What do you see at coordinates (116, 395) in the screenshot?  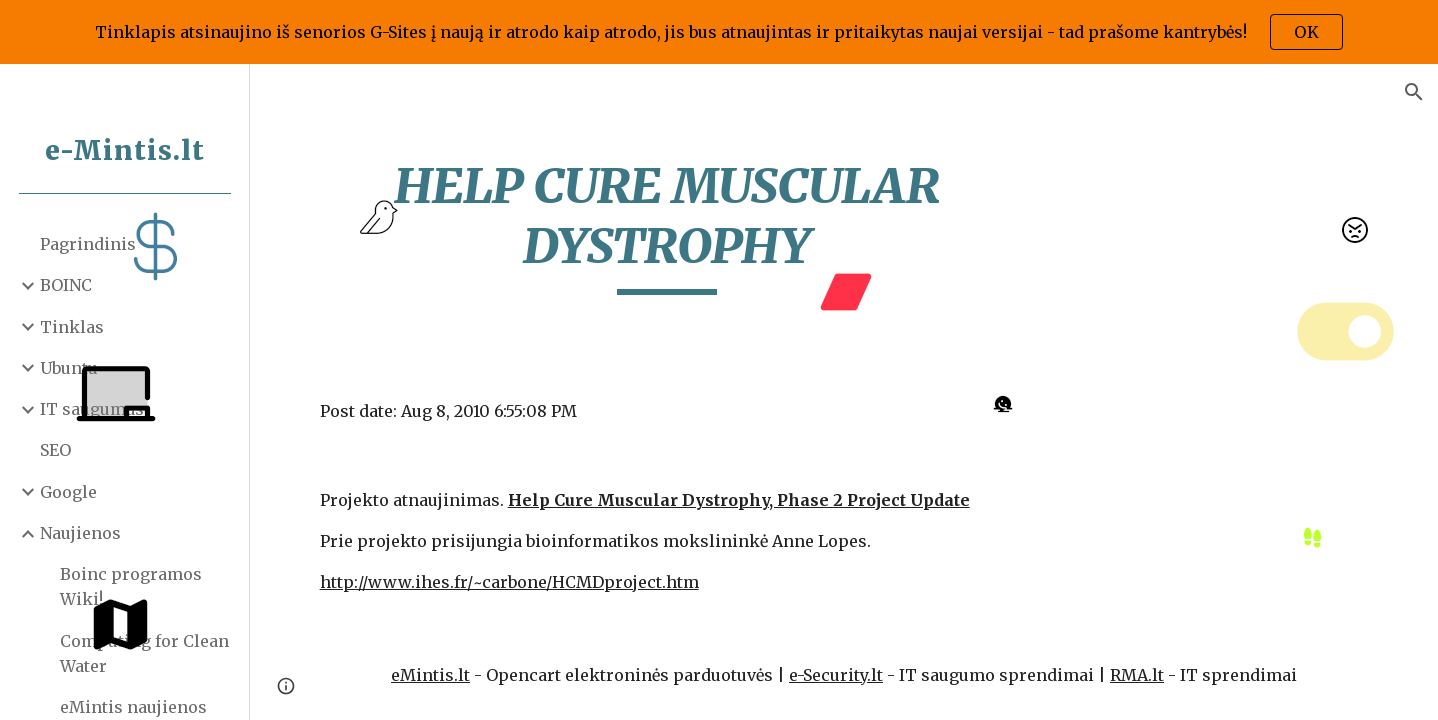 I see `access presentation or whiteboard mode` at bounding box center [116, 395].